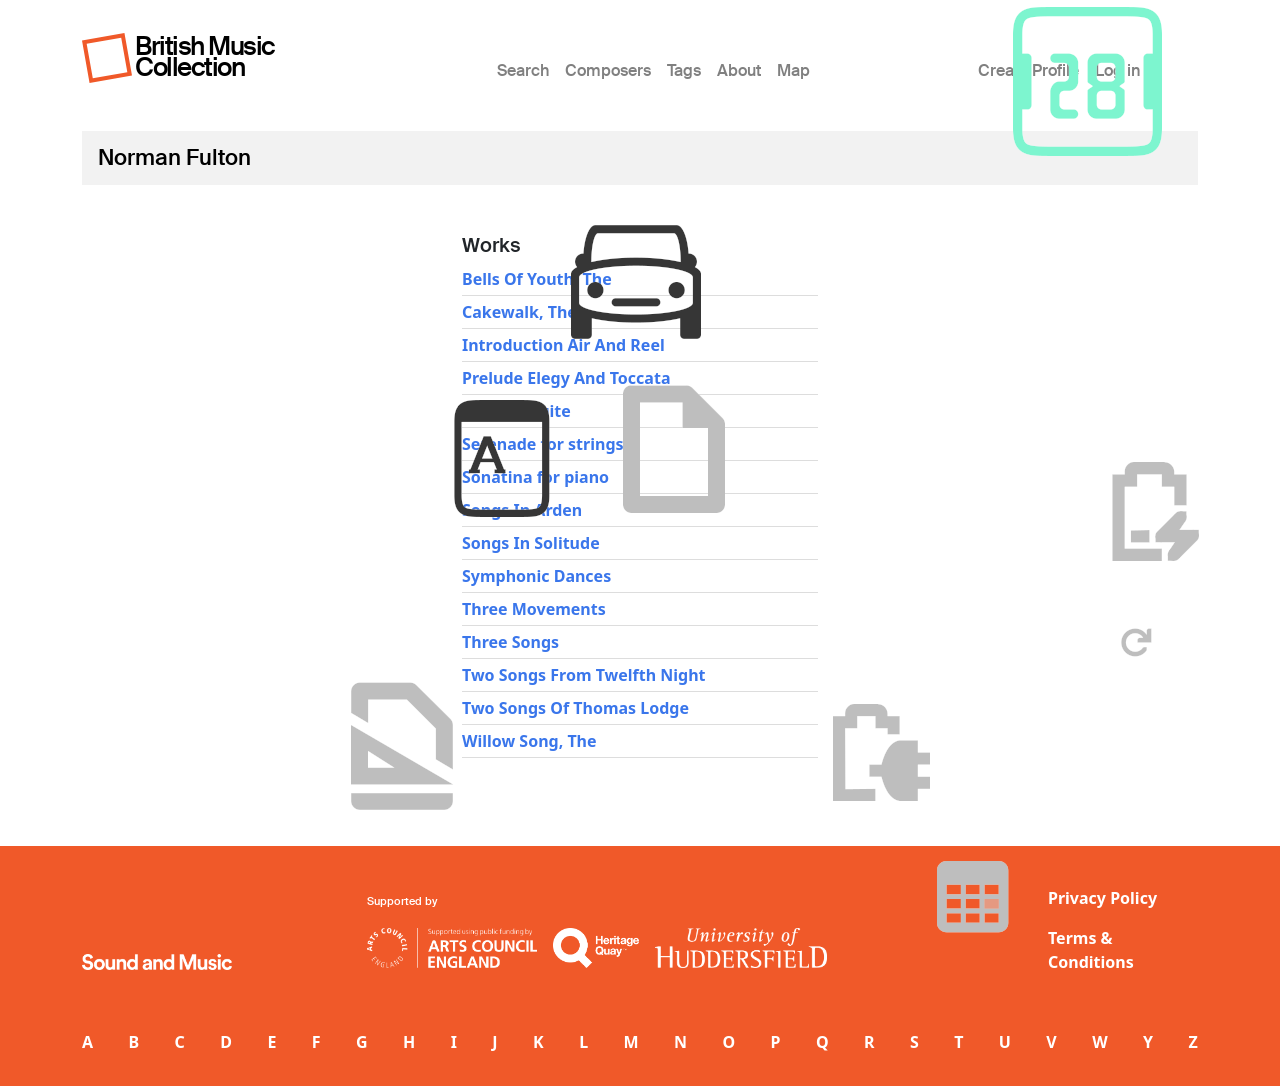 This screenshot has width=1280, height=1086. Describe the element at coordinates (1137, 642) in the screenshot. I see `refresh the current view` at that location.